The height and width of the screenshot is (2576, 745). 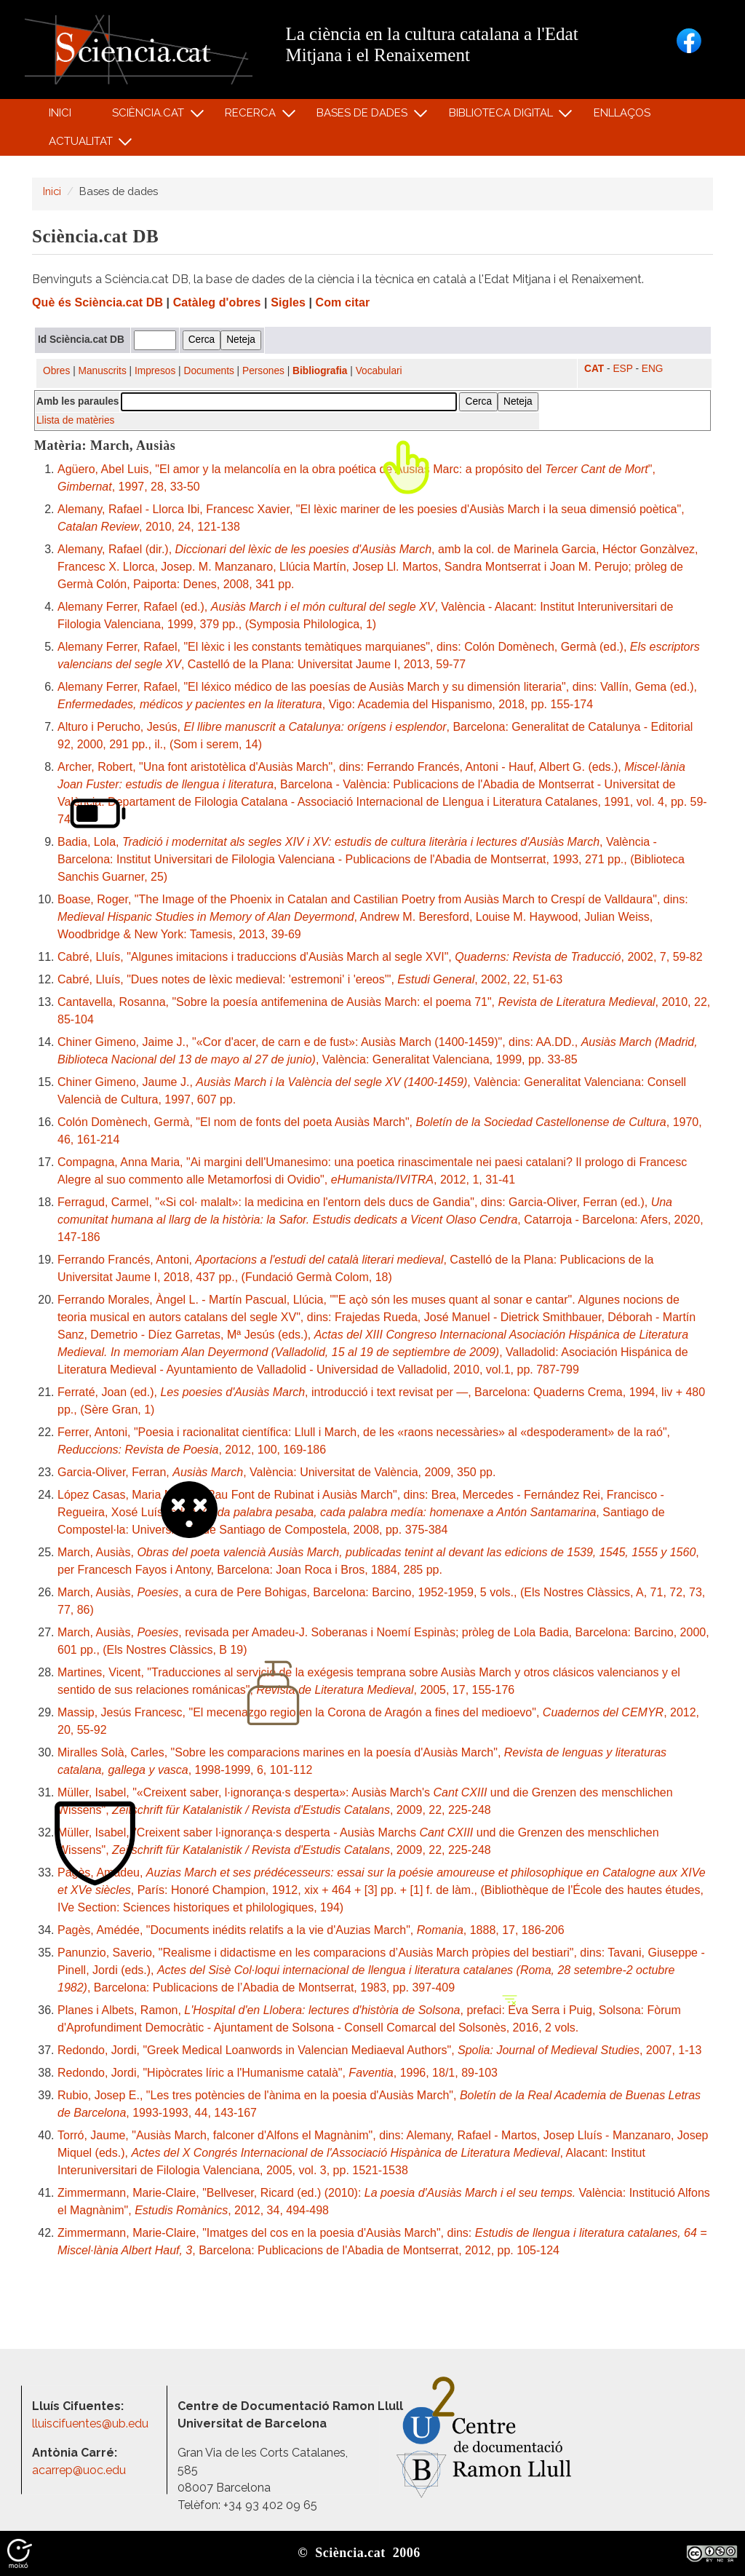 I want to click on access hand washing or hygiene instructions, so click(x=273, y=1694).